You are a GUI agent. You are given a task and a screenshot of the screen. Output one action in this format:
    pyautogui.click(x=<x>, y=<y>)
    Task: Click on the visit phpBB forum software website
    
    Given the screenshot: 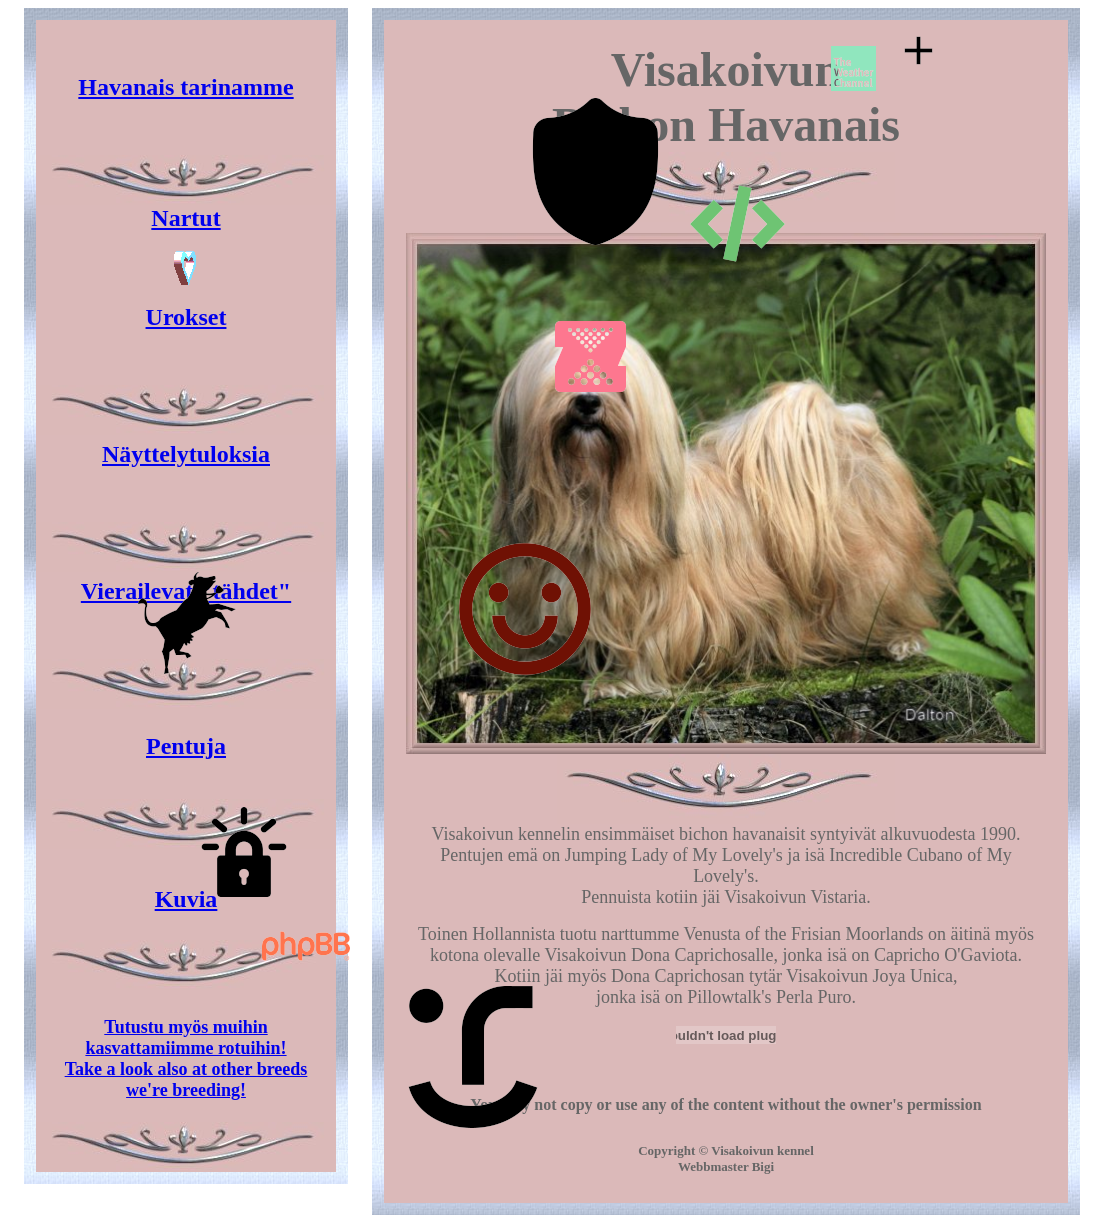 What is the action you would take?
    pyautogui.click(x=306, y=946)
    